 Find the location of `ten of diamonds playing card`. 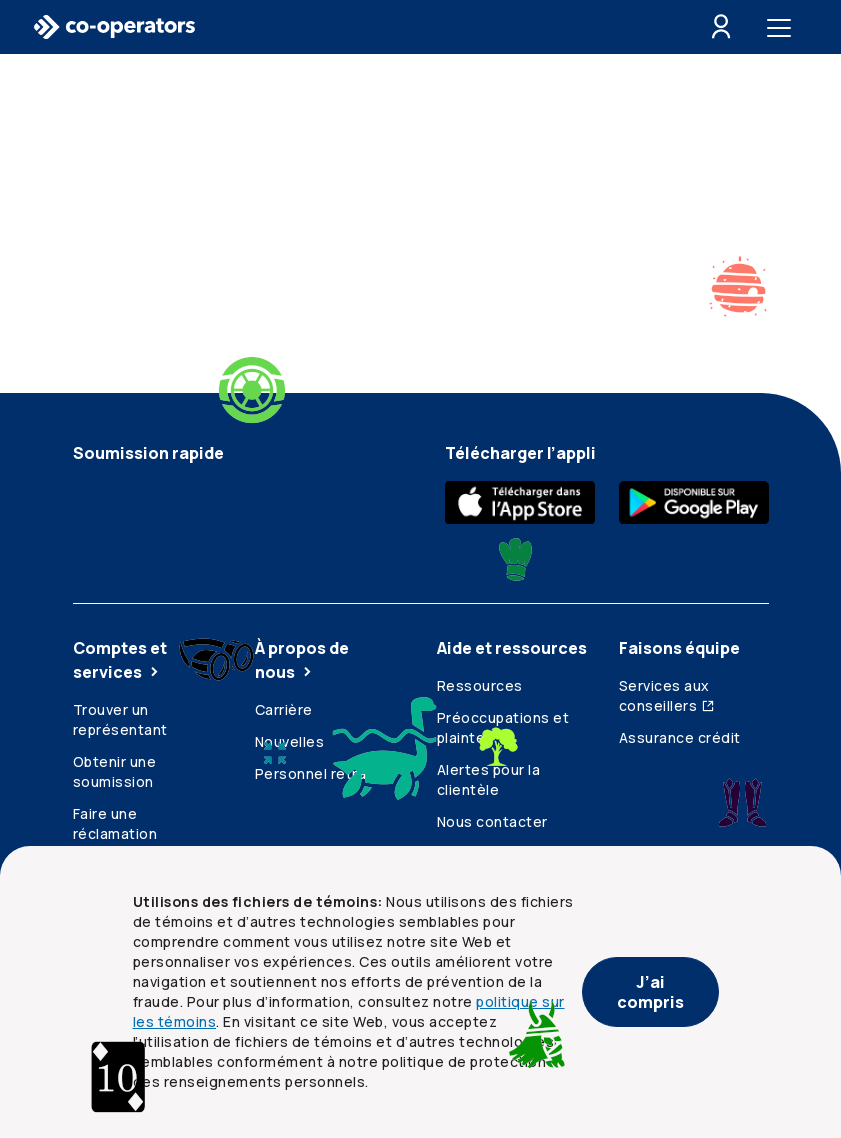

ten of diamonds playing card is located at coordinates (118, 1077).